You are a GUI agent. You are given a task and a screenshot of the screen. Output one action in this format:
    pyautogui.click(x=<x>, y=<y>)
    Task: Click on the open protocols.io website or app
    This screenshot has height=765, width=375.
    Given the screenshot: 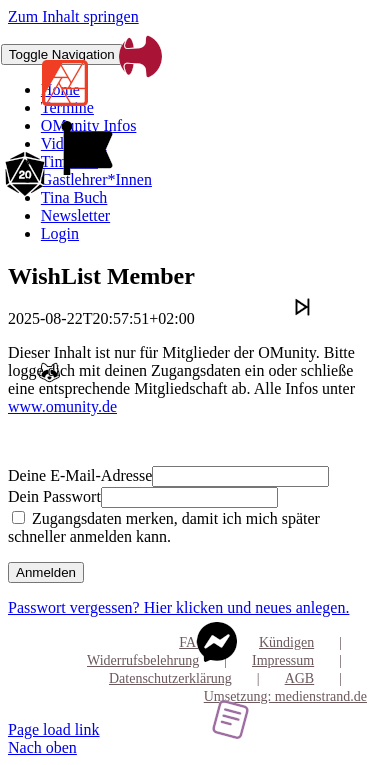 What is the action you would take?
    pyautogui.click(x=49, y=372)
    